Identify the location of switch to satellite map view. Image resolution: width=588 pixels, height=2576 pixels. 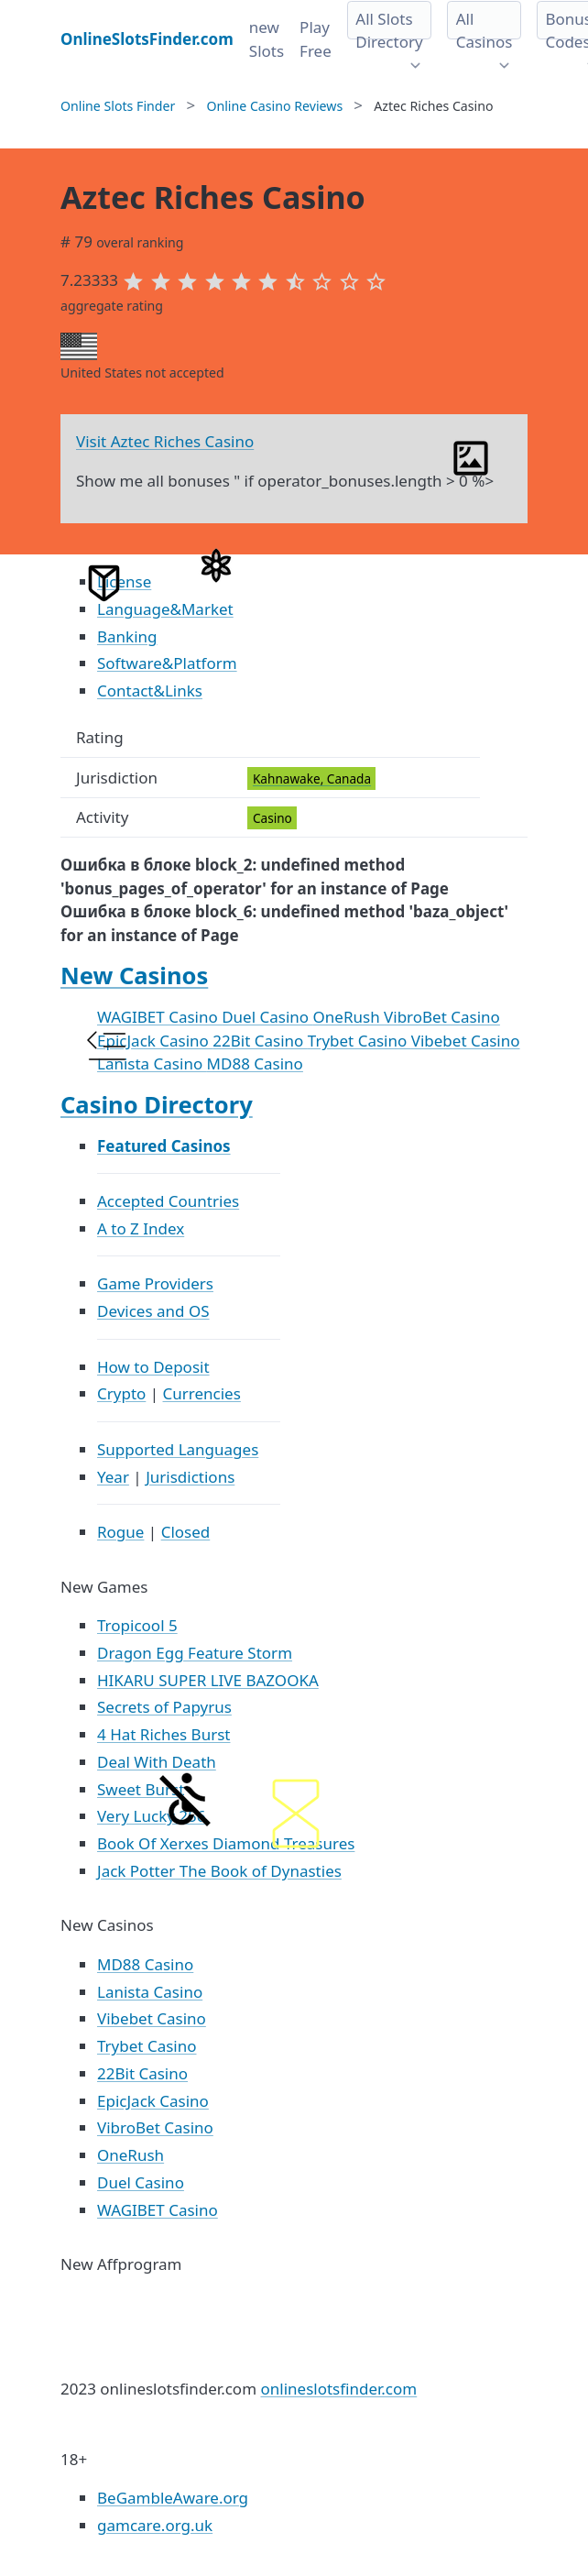
(471, 458).